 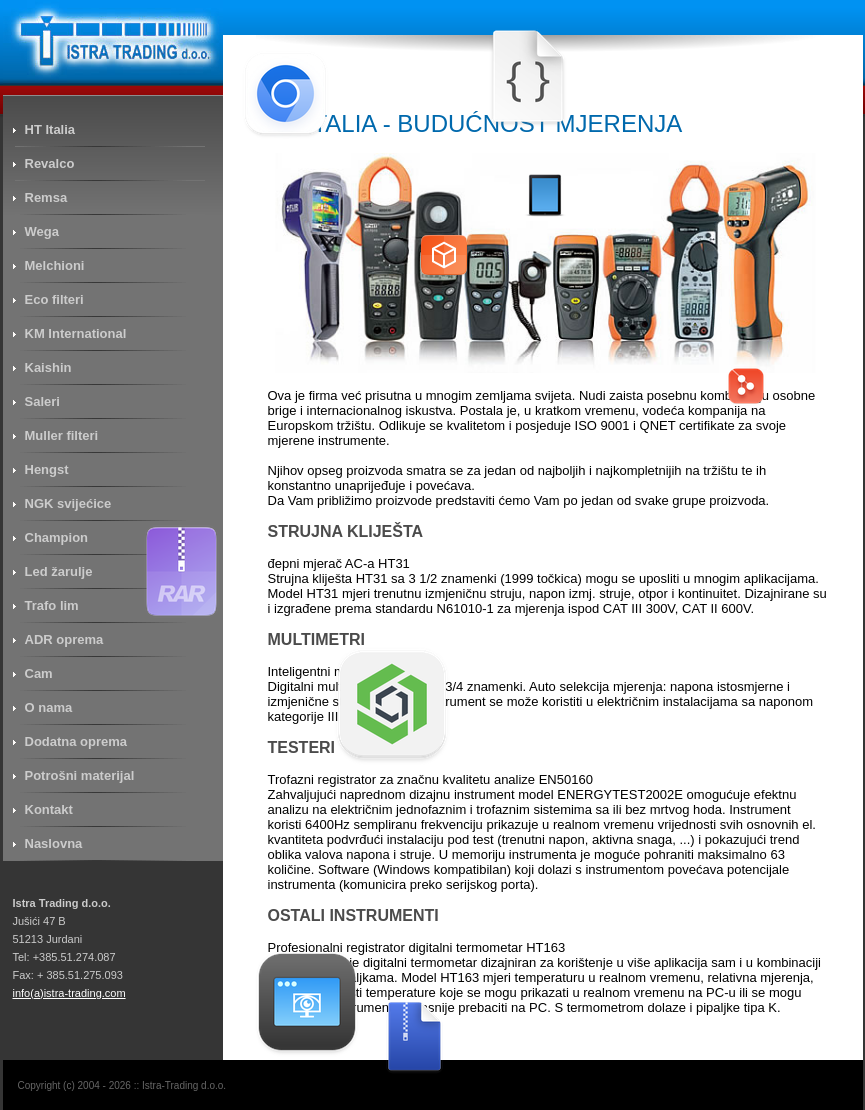 What do you see at coordinates (746, 386) in the screenshot?
I see `open git version control application` at bounding box center [746, 386].